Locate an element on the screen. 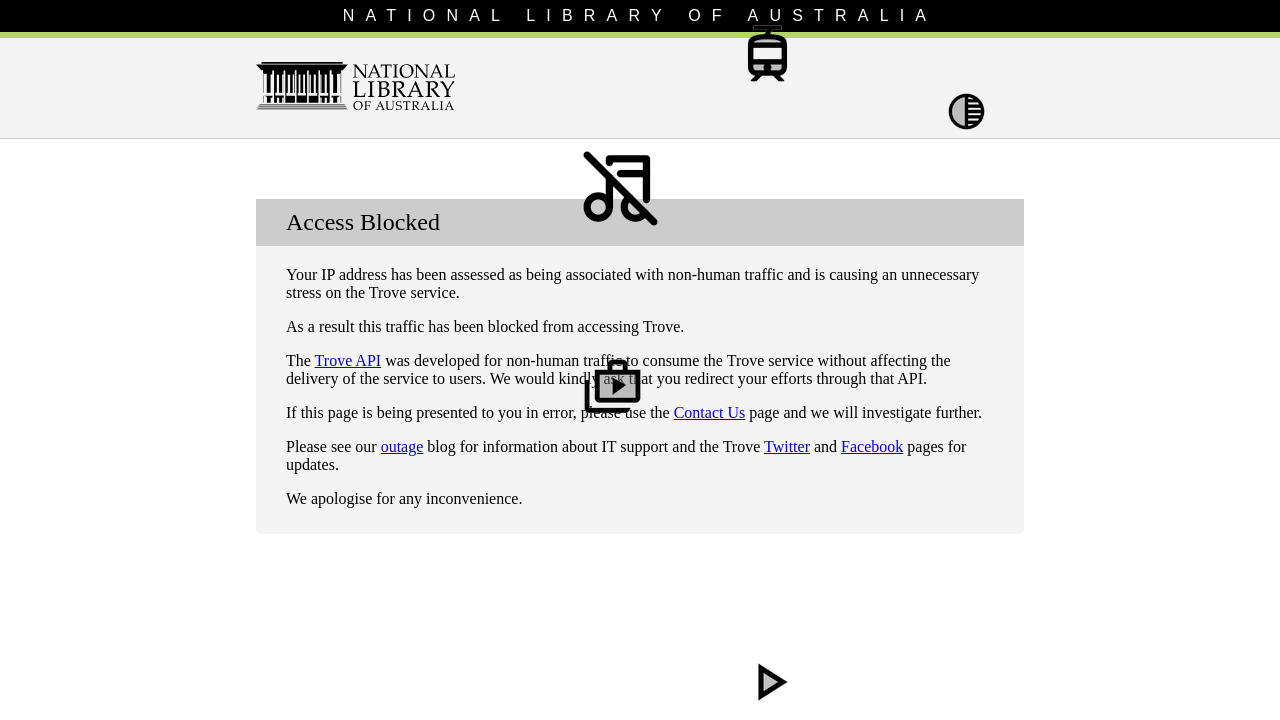 This screenshot has height=720, width=1280. adjust image contrast or tonality settings is located at coordinates (966, 111).